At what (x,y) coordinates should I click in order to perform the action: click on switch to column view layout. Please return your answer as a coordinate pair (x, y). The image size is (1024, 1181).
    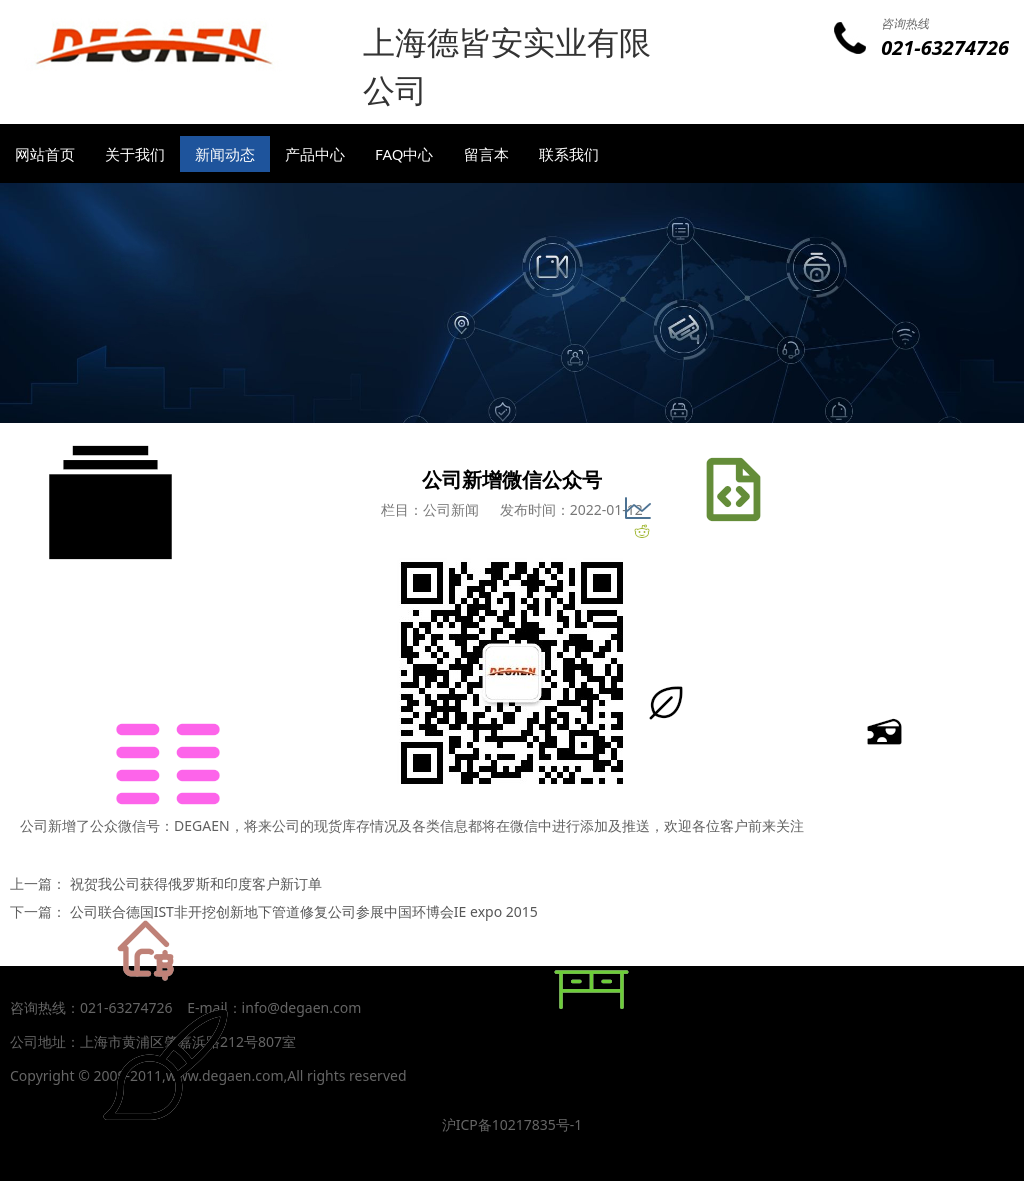
    Looking at the image, I should click on (168, 764).